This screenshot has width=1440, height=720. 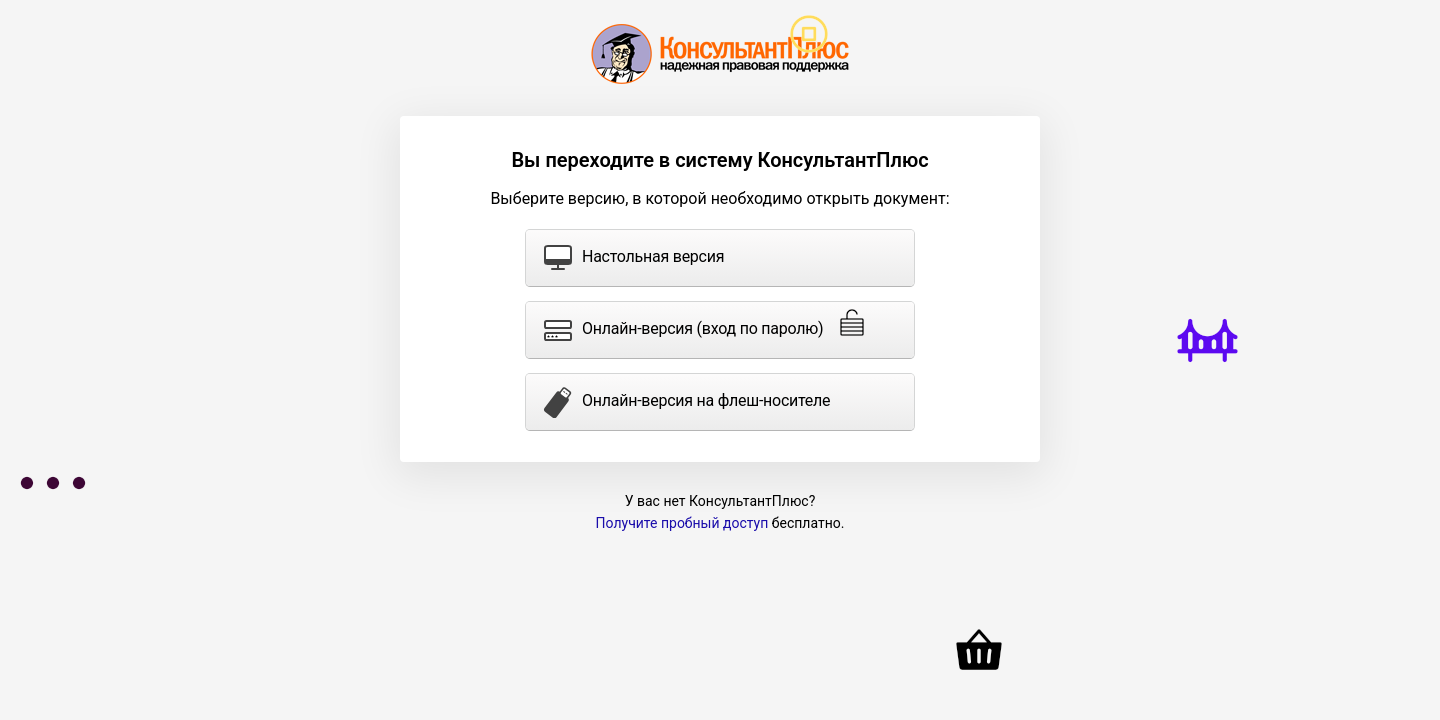 I want to click on view your shopping basket, so click(x=979, y=652).